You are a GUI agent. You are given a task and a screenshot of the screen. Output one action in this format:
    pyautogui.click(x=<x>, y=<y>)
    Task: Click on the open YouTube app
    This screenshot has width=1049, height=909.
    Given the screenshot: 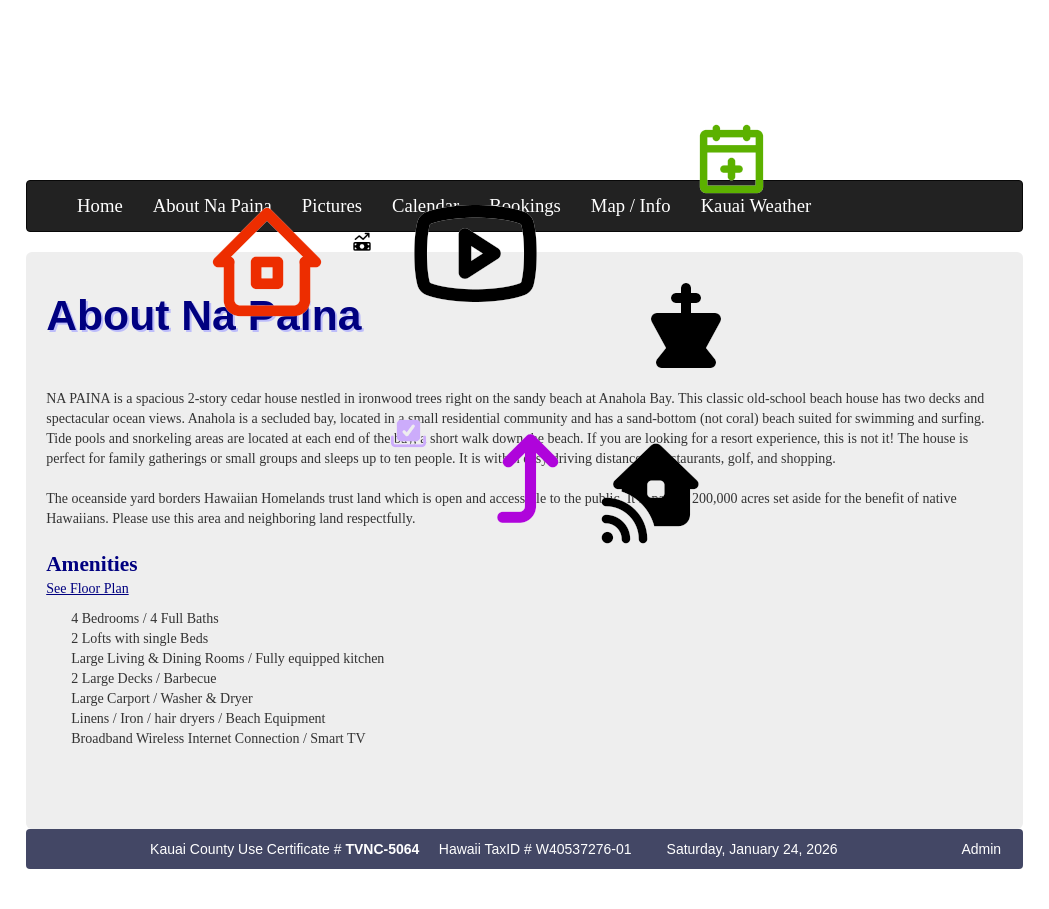 What is the action you would take?
    pyautogui.click(x=475, y=253)
    